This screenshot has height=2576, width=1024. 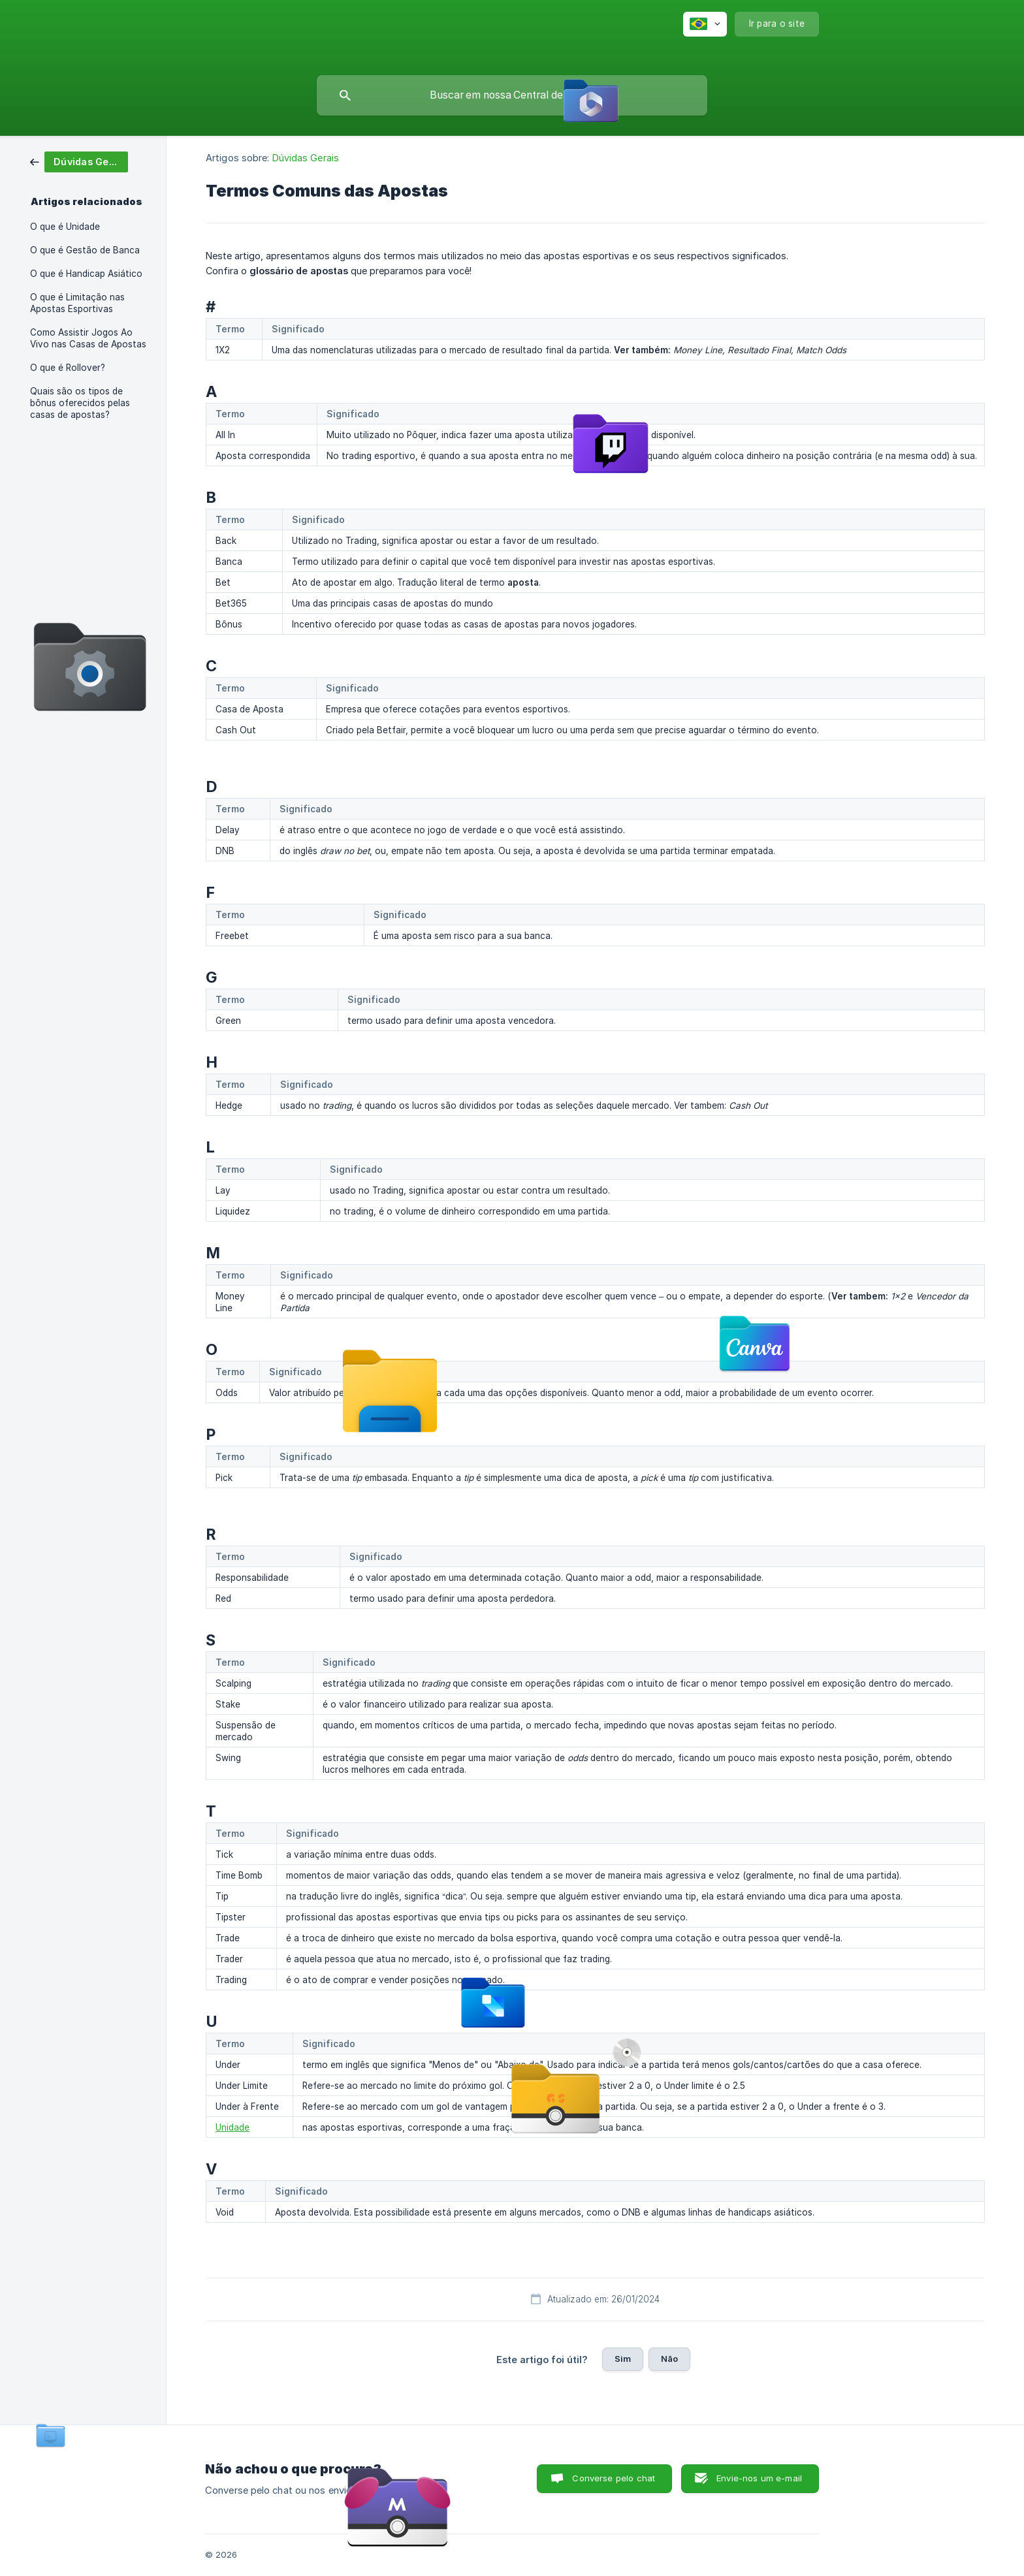 What do you see at coordinates (627, 2052) in the screenshot?
I see `indicates a rewritable CD drive or disc` at bounding box center [627, 2052].